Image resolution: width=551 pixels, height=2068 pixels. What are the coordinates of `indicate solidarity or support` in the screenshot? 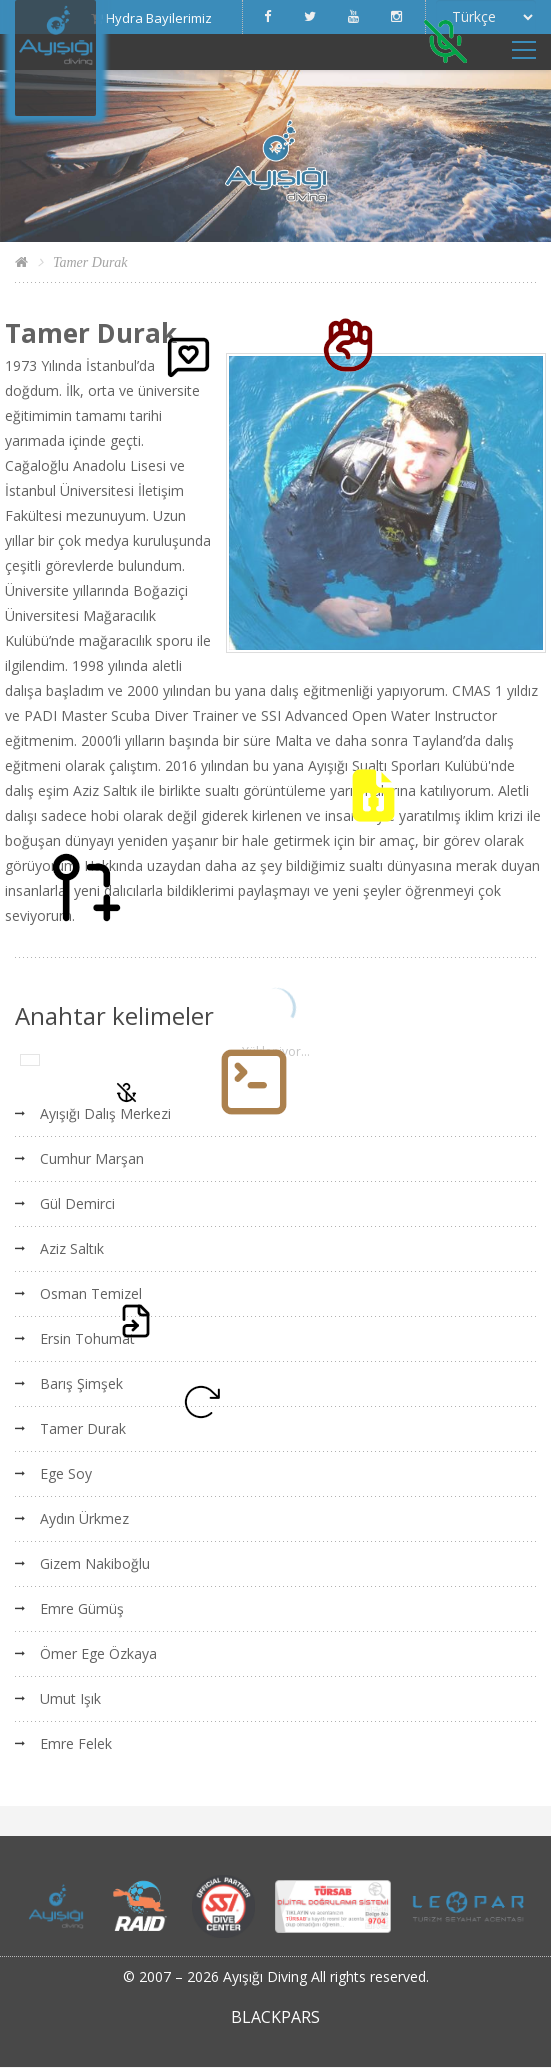 It's located at (348, 345).